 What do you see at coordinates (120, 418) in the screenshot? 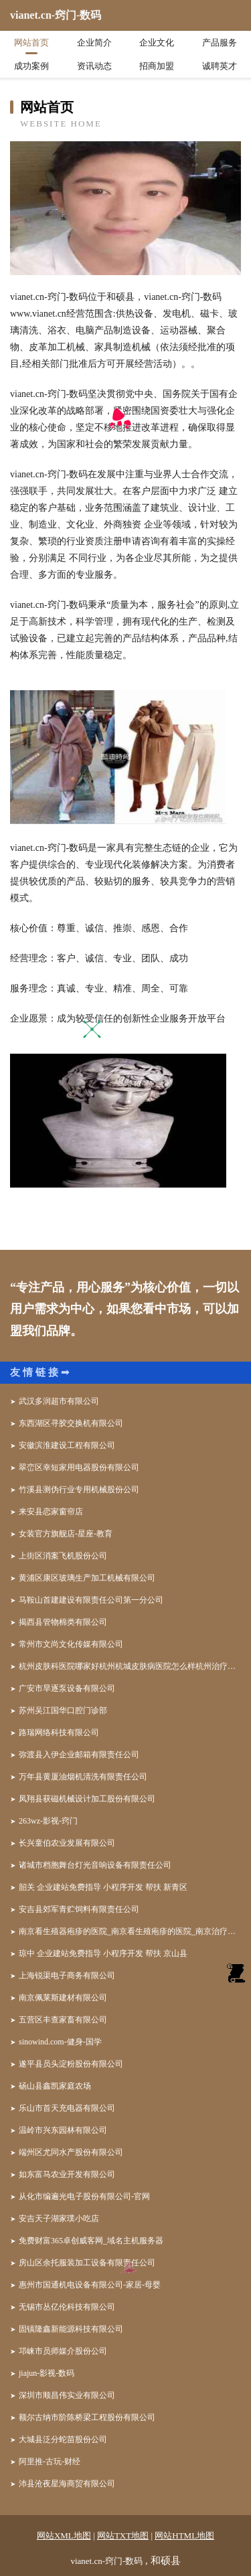
I see `browse mushroom or fungi identification` at bounding box center [120, 418].